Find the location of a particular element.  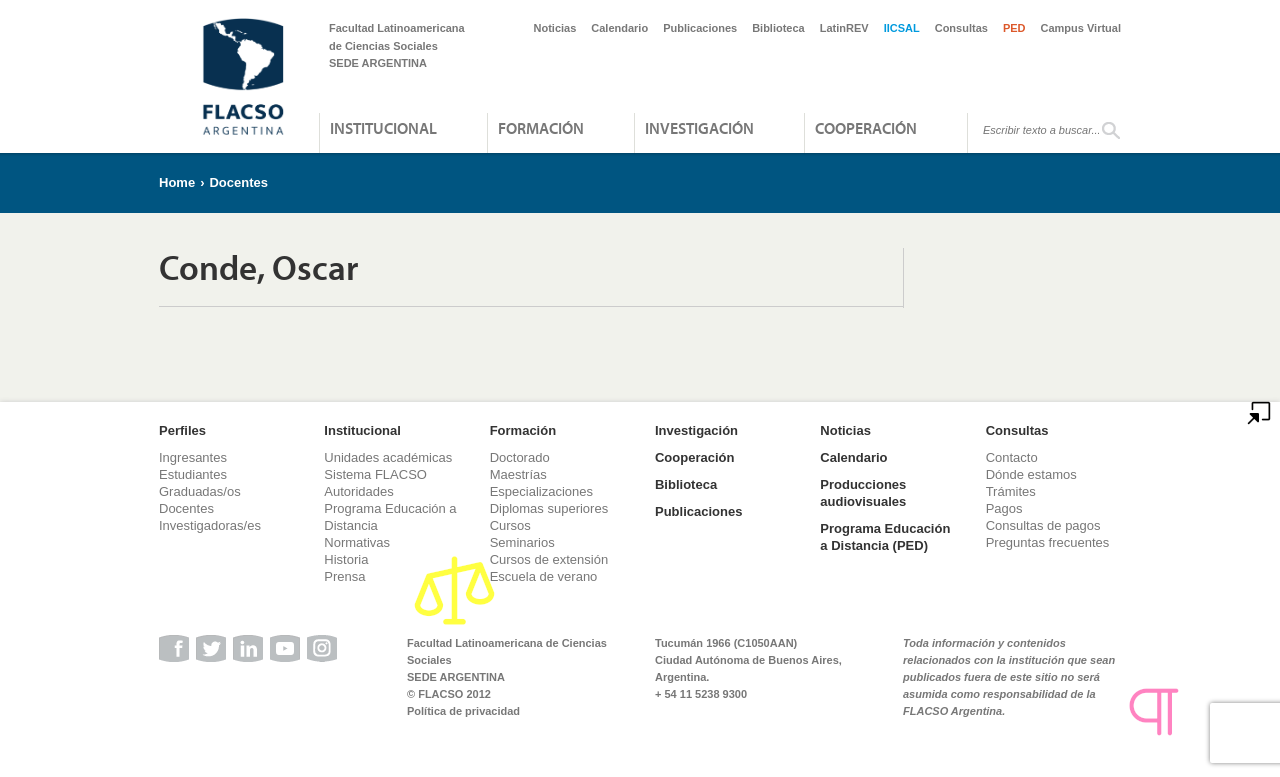

import or bring content into a container is located at coordinates (1259, 413).